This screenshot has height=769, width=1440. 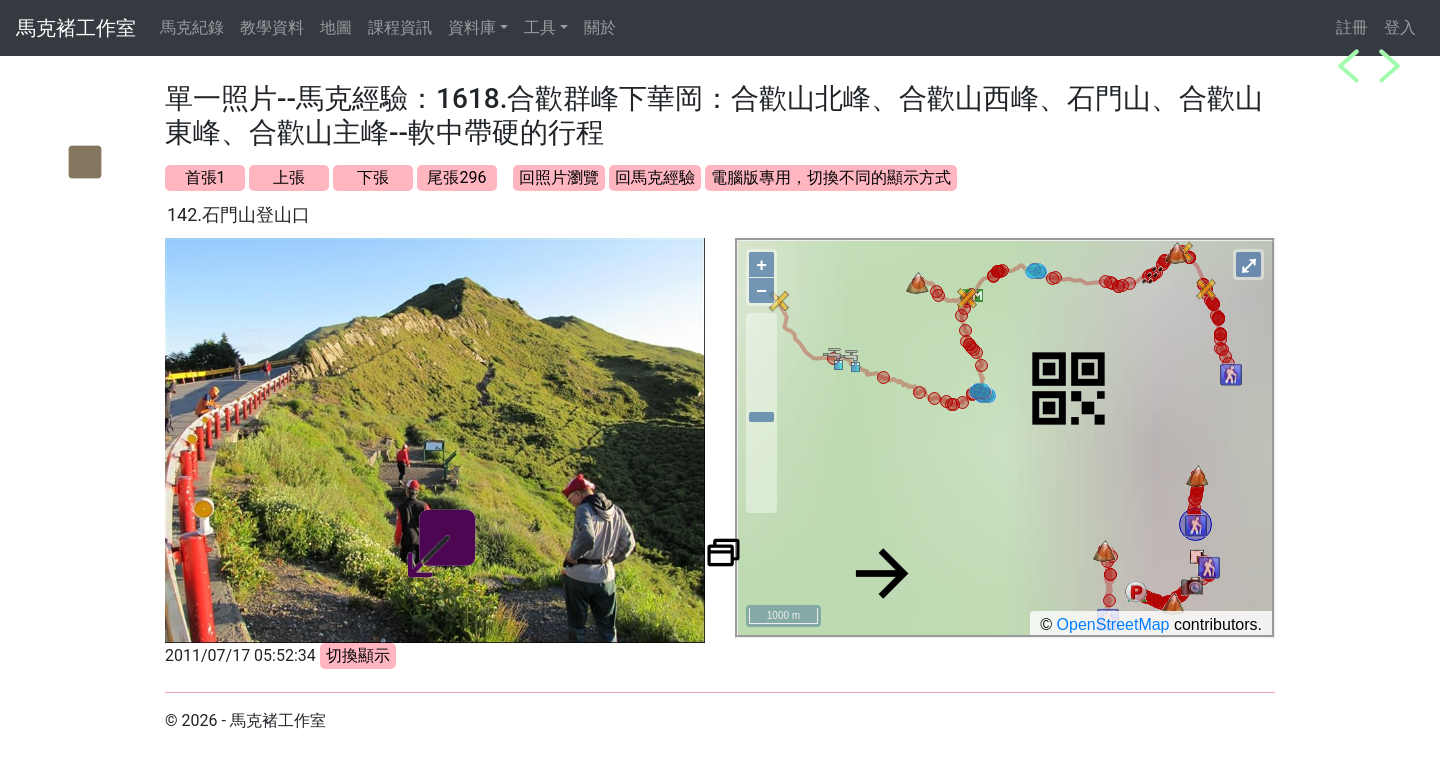 I want to click on navigate to the next item or screen, so click(x=881, y=573).